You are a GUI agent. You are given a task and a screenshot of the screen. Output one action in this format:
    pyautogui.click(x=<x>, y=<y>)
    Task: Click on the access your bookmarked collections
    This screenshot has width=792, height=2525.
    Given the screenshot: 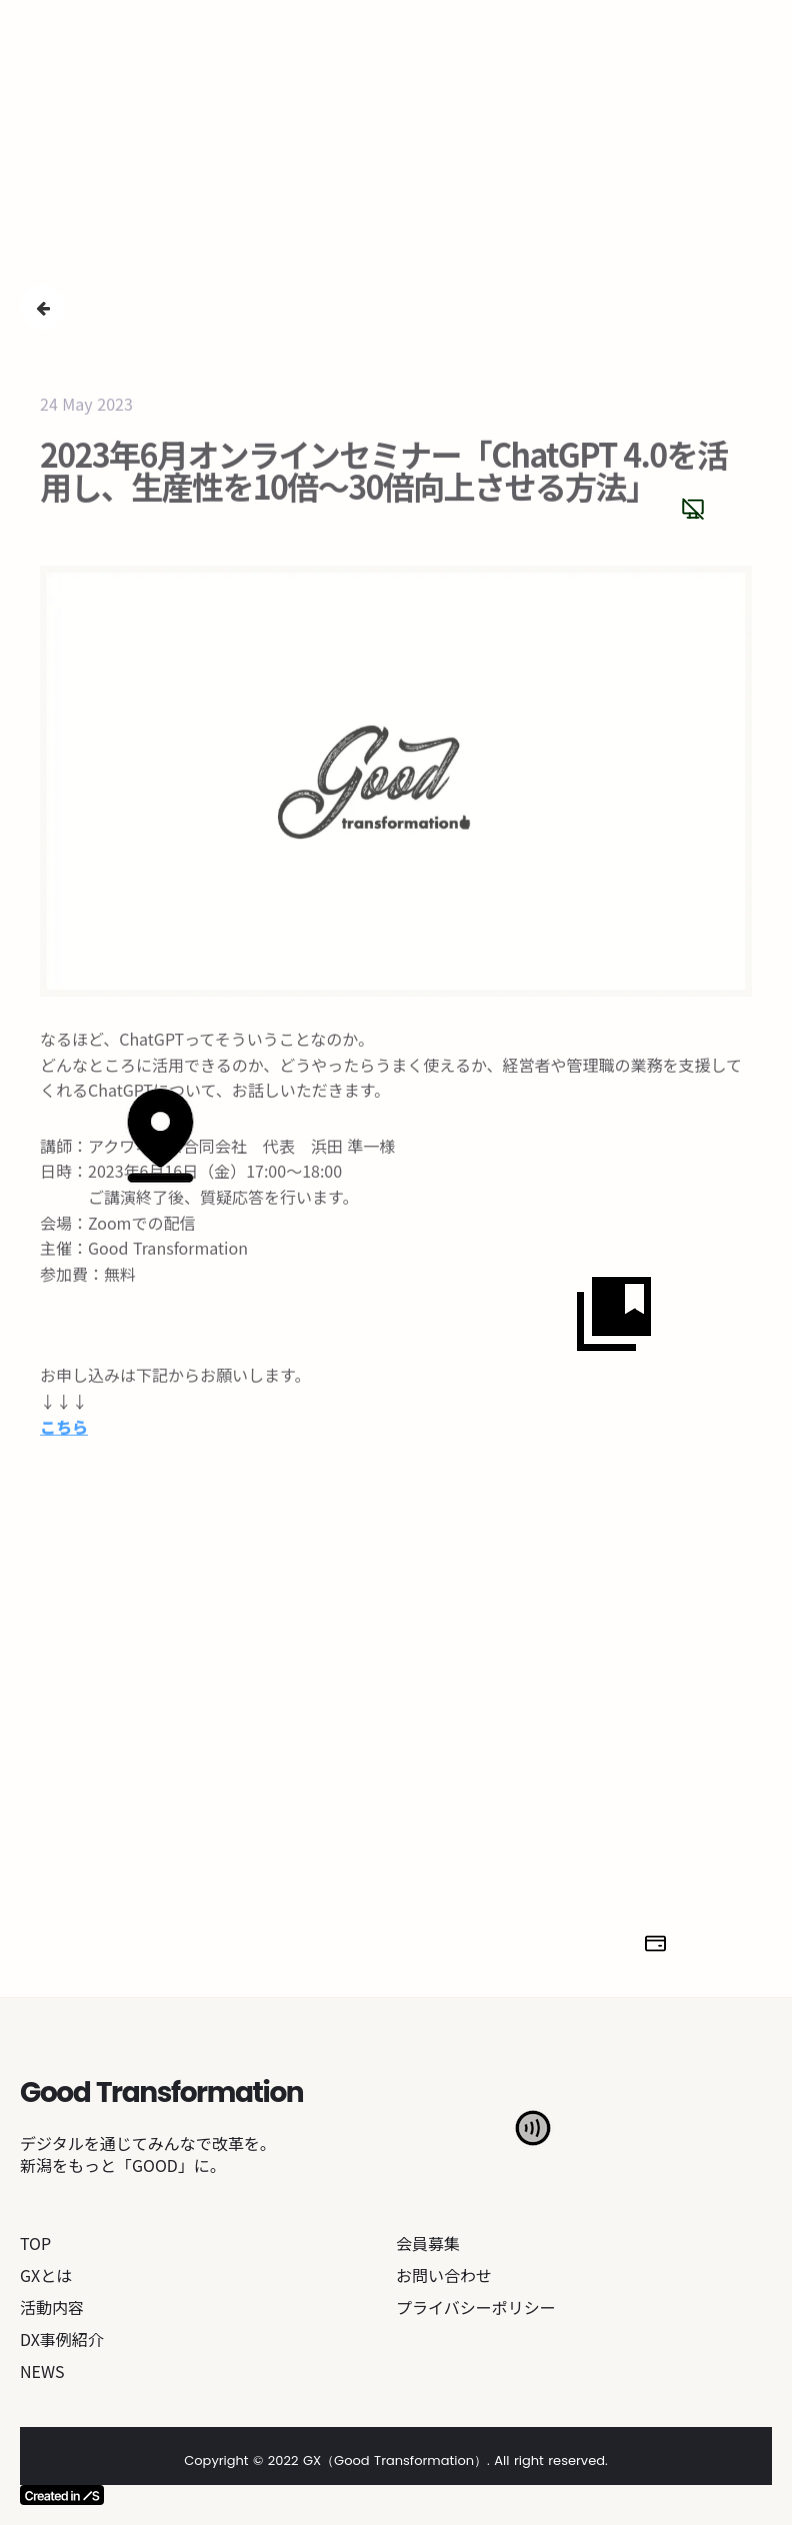 What is the action you would take?
    pyautogui.click(x=614, y=1314)
    